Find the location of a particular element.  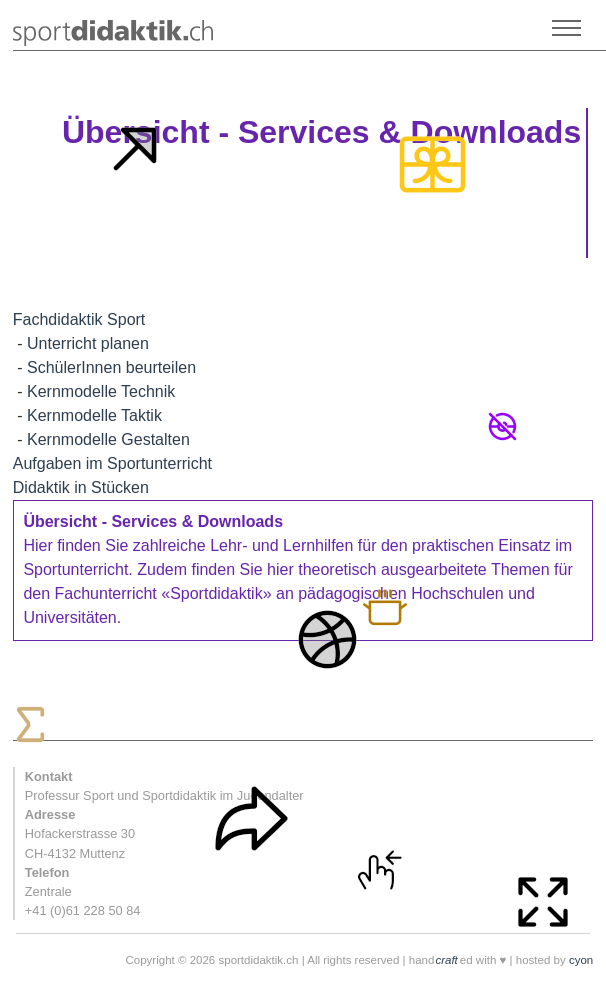

view or send a gift is located at coordinates (432, 164).